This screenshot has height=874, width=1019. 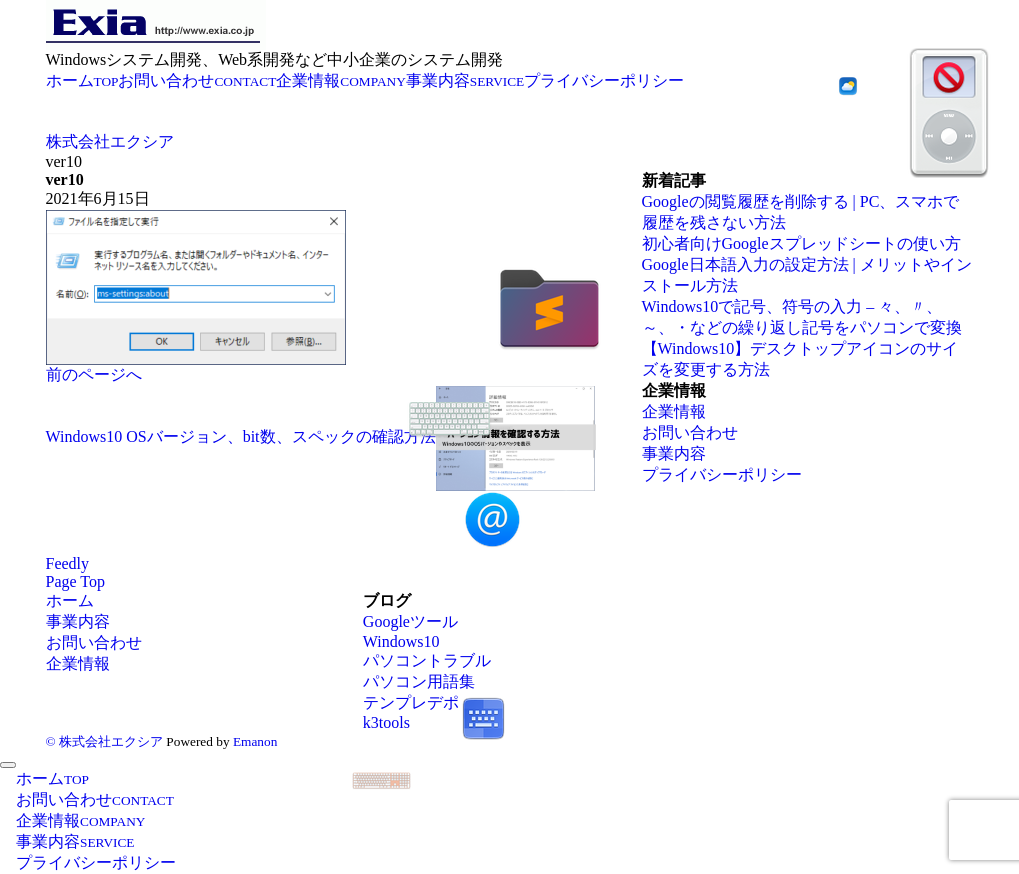 I want to click on iPod device not connected or unavailable, so click(x=949, y=113).